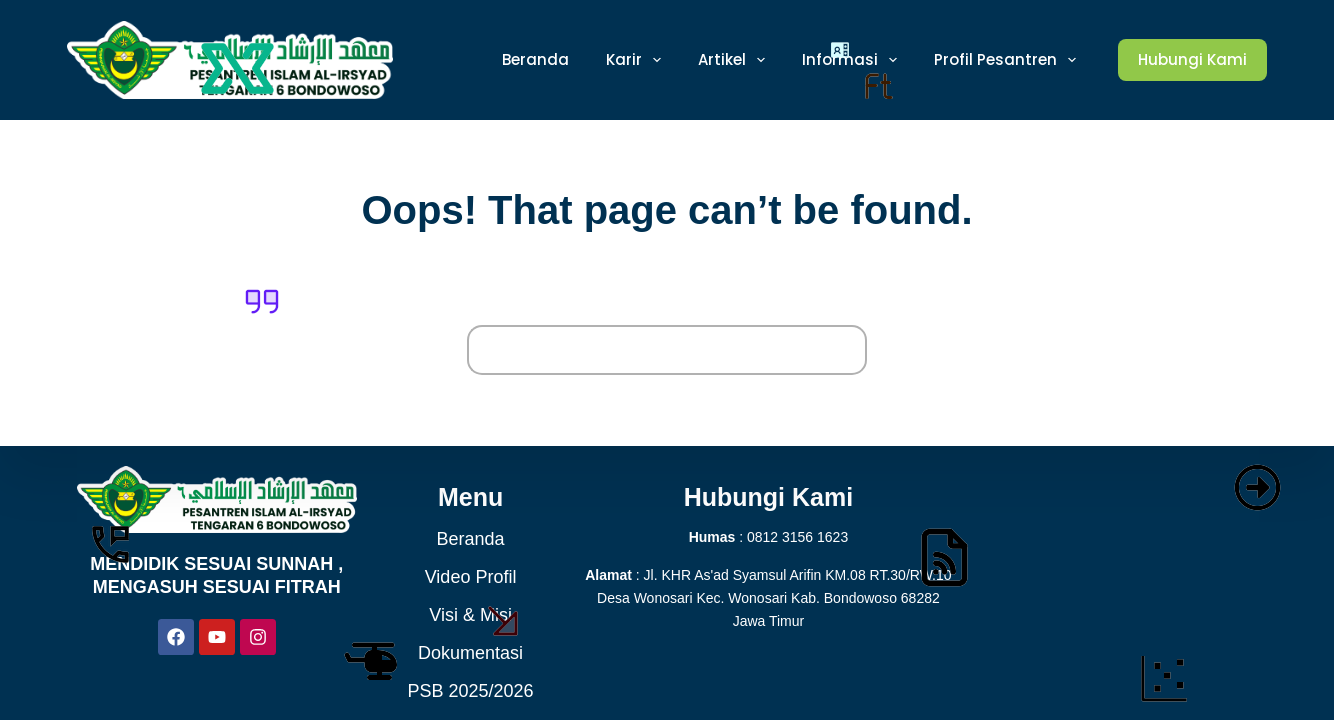  What do you see at coordinates (503, 621) in the screenshot?
I see `navigate to the next item diagonally` at bounding box center [503, 621].